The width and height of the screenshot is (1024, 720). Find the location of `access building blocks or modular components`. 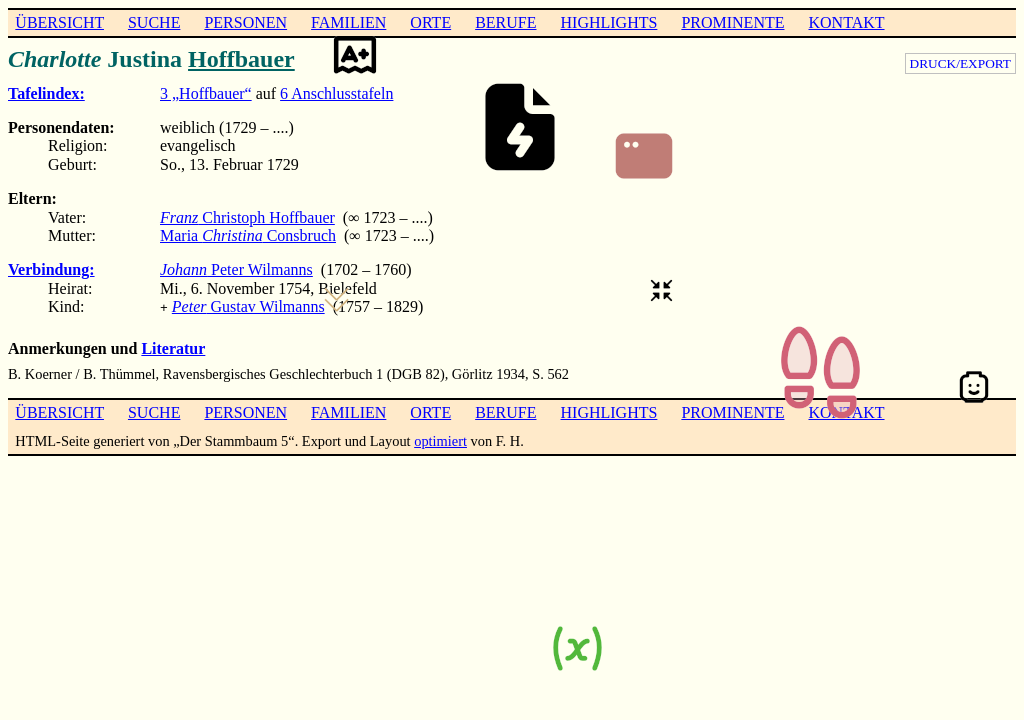

access building blocks or modular components is located at coordinates (974, 387).